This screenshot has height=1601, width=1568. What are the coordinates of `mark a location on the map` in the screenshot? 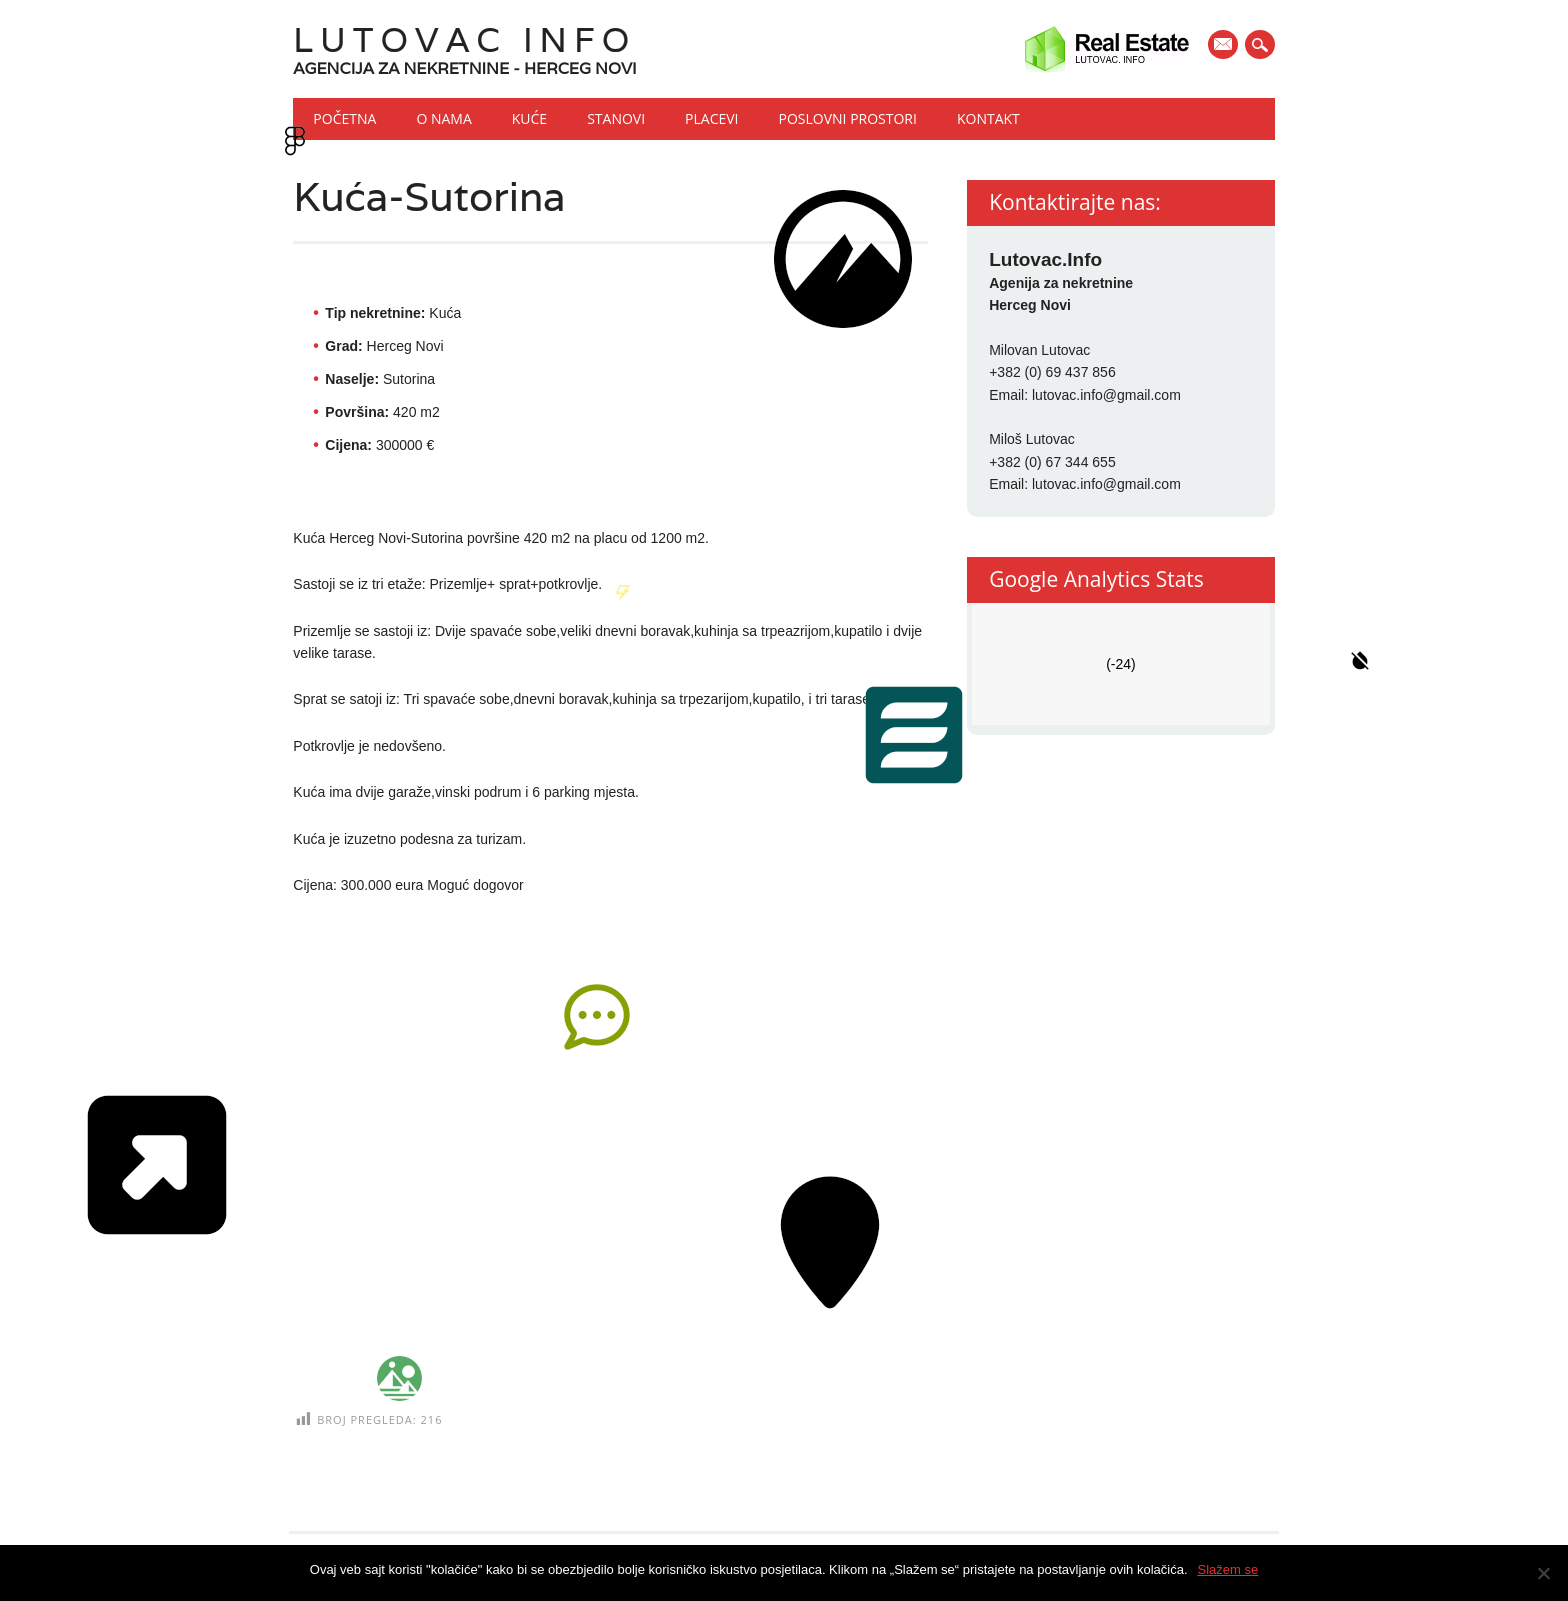 It's located at (830, 1242).